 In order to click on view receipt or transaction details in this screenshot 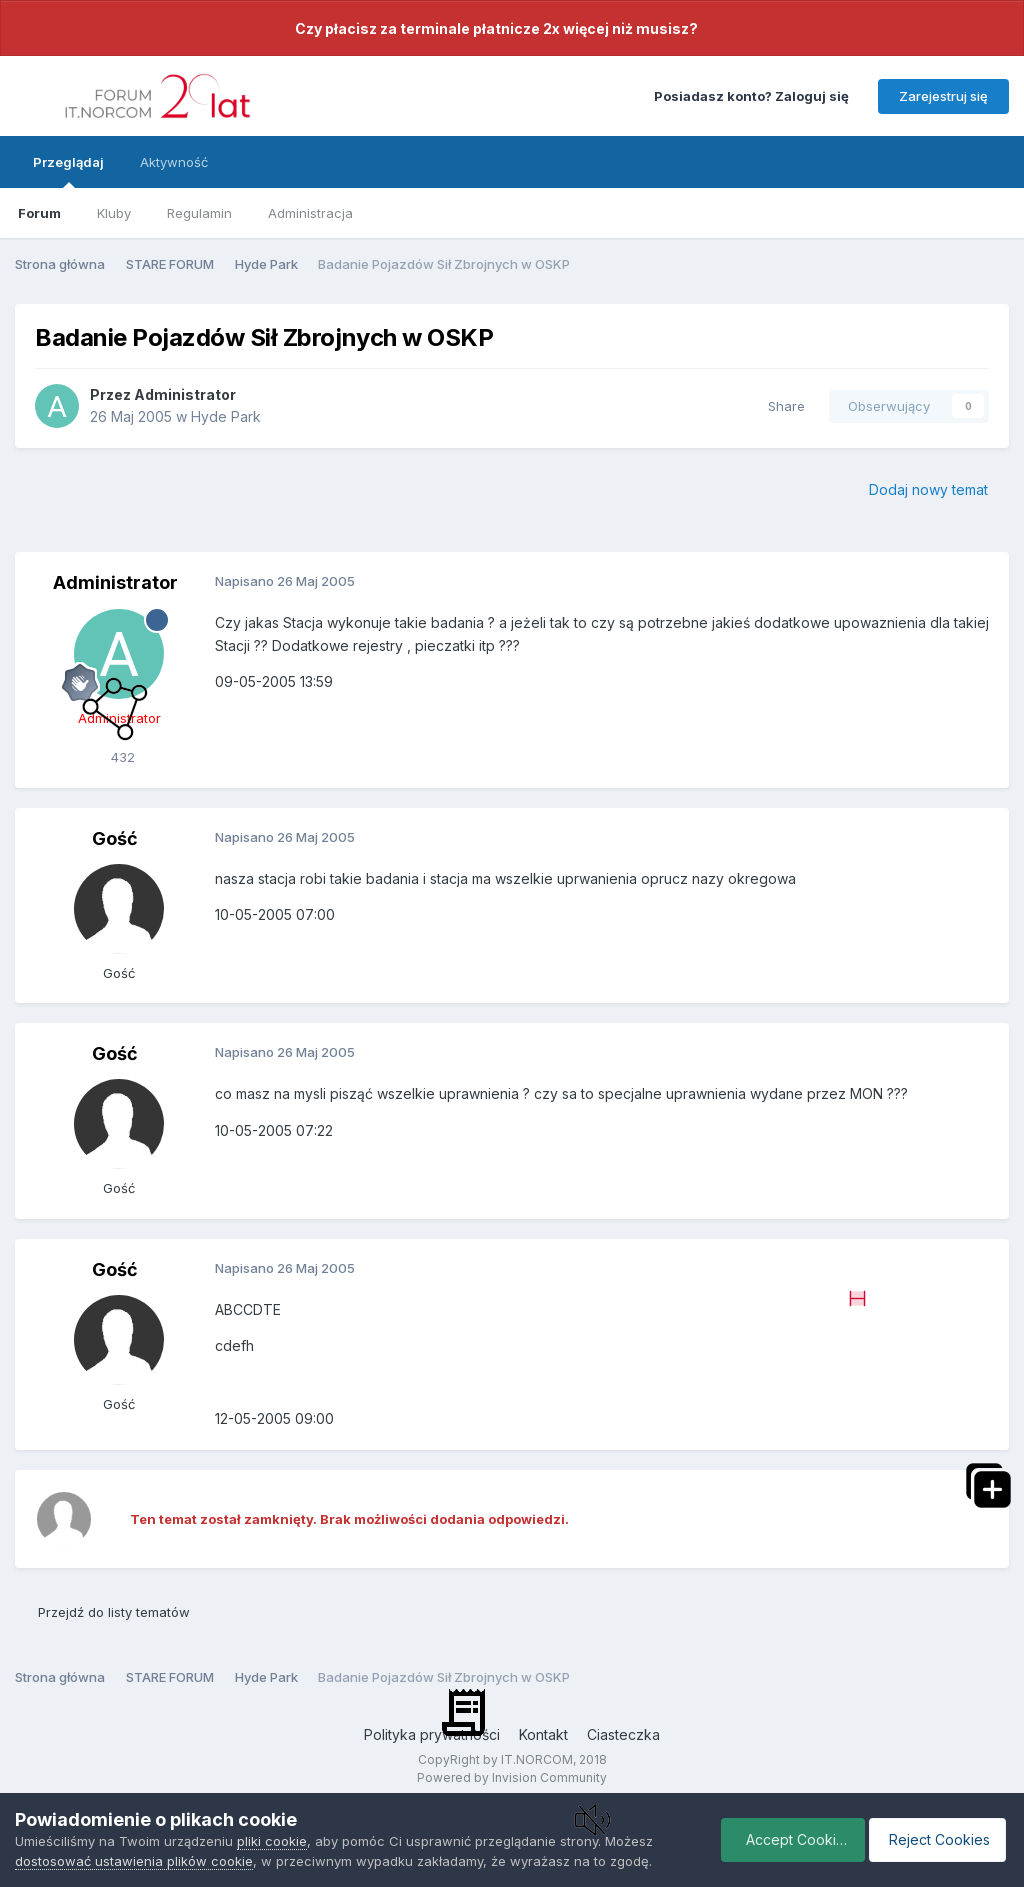, I will do `click(463, 1712)`.